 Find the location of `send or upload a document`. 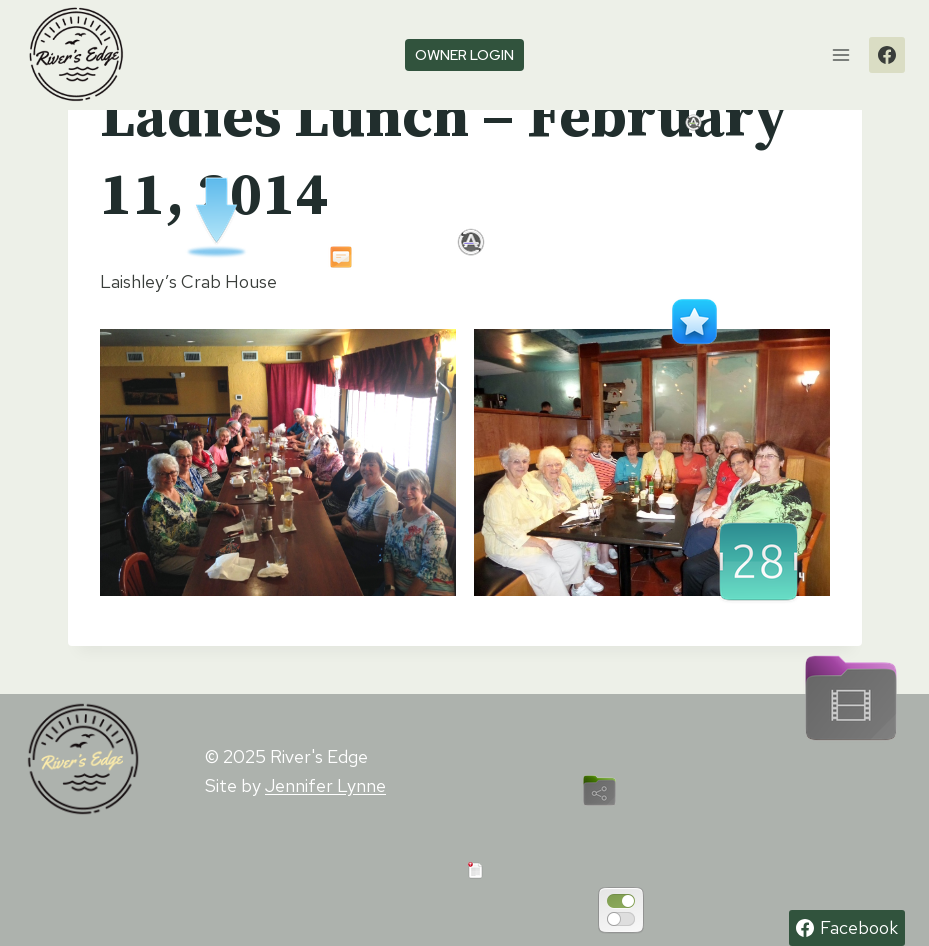

send or upload a document is located at coordinates (475, 870).